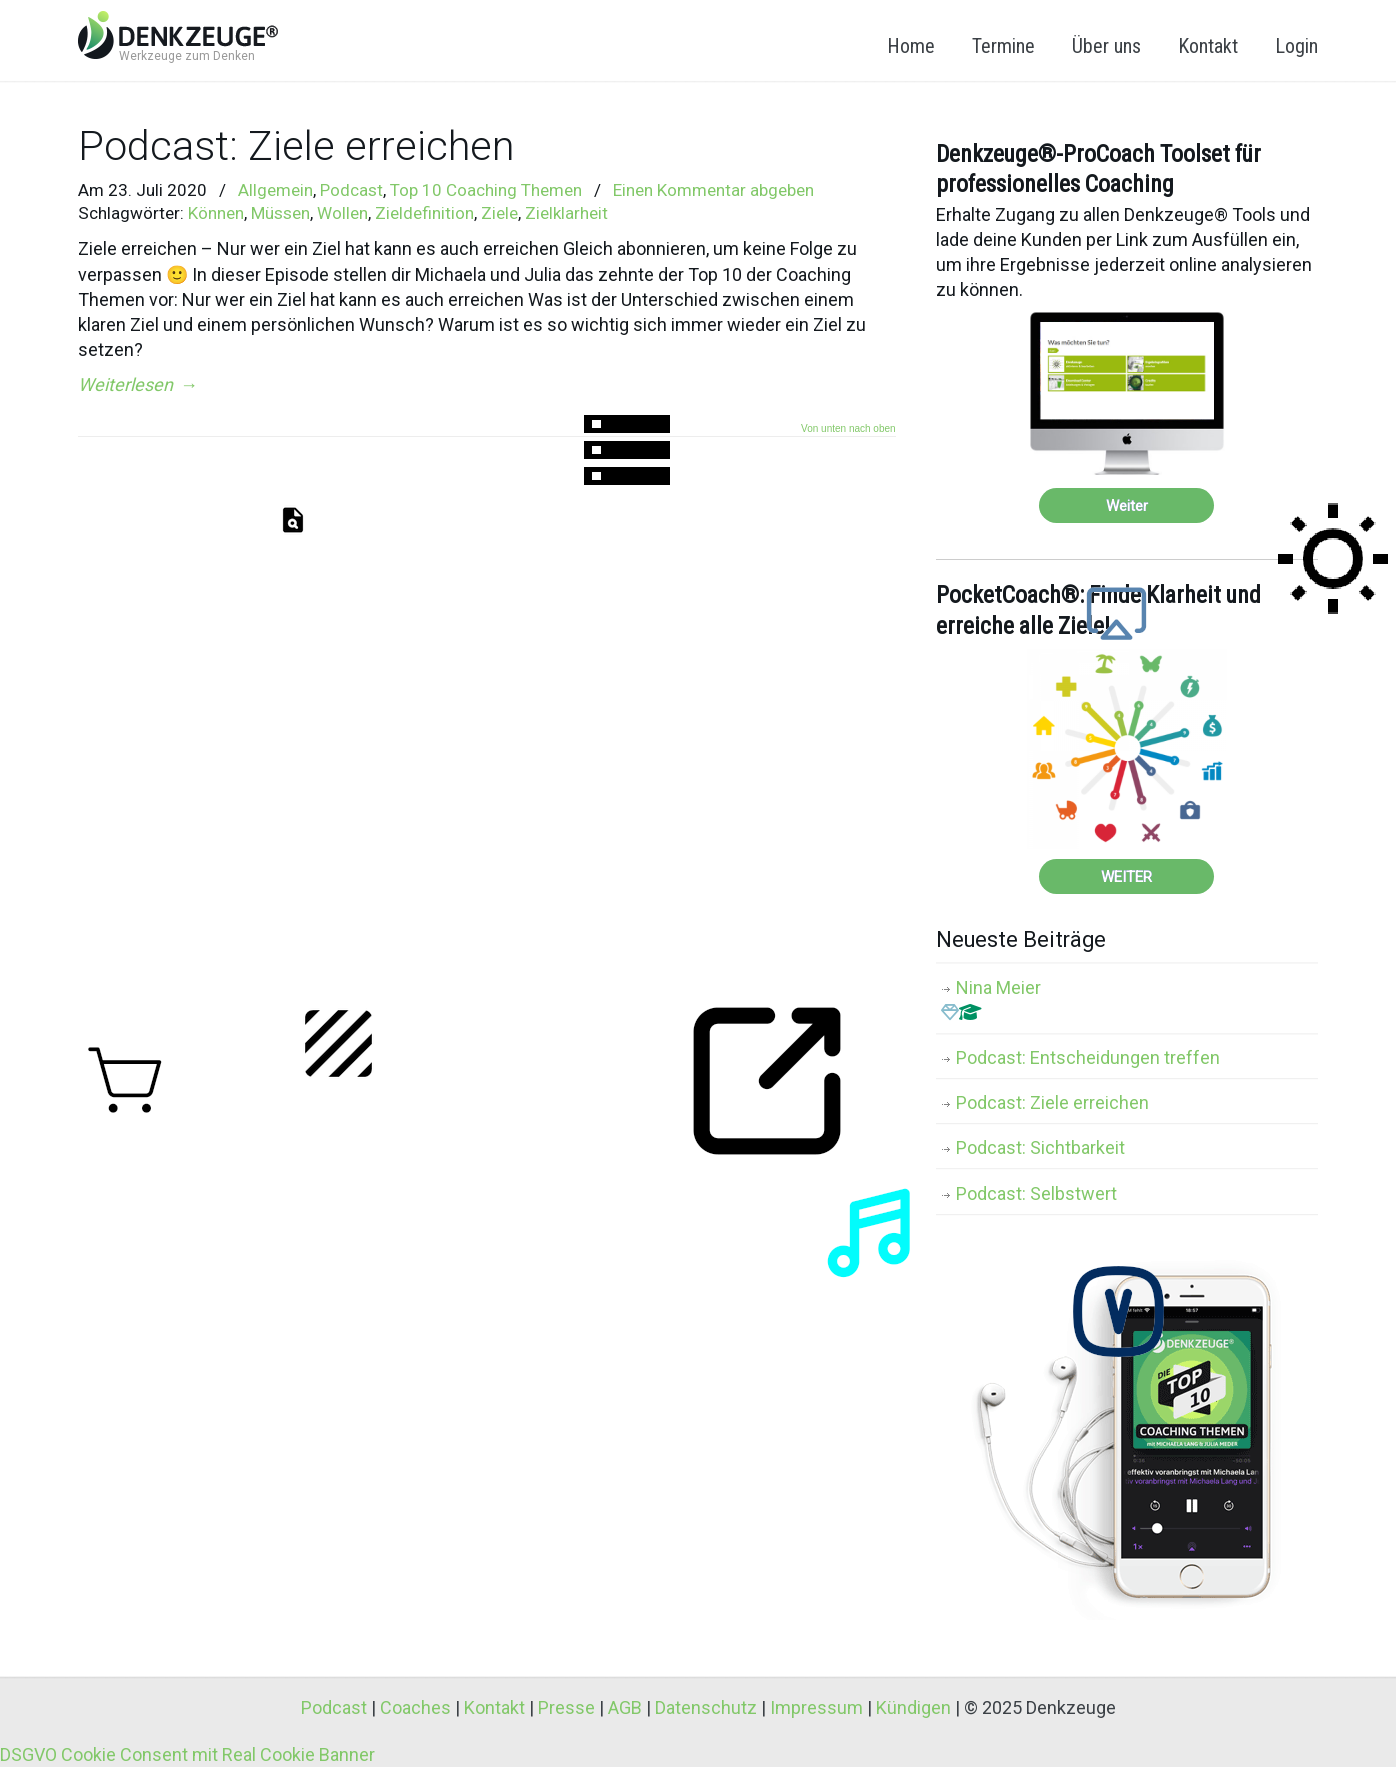 The height and width of the screenshot is (1767, 1396). What do you see at coordinates (293, 520) in the screenshot?
I see `search within document` at bounding box center [293, 520].